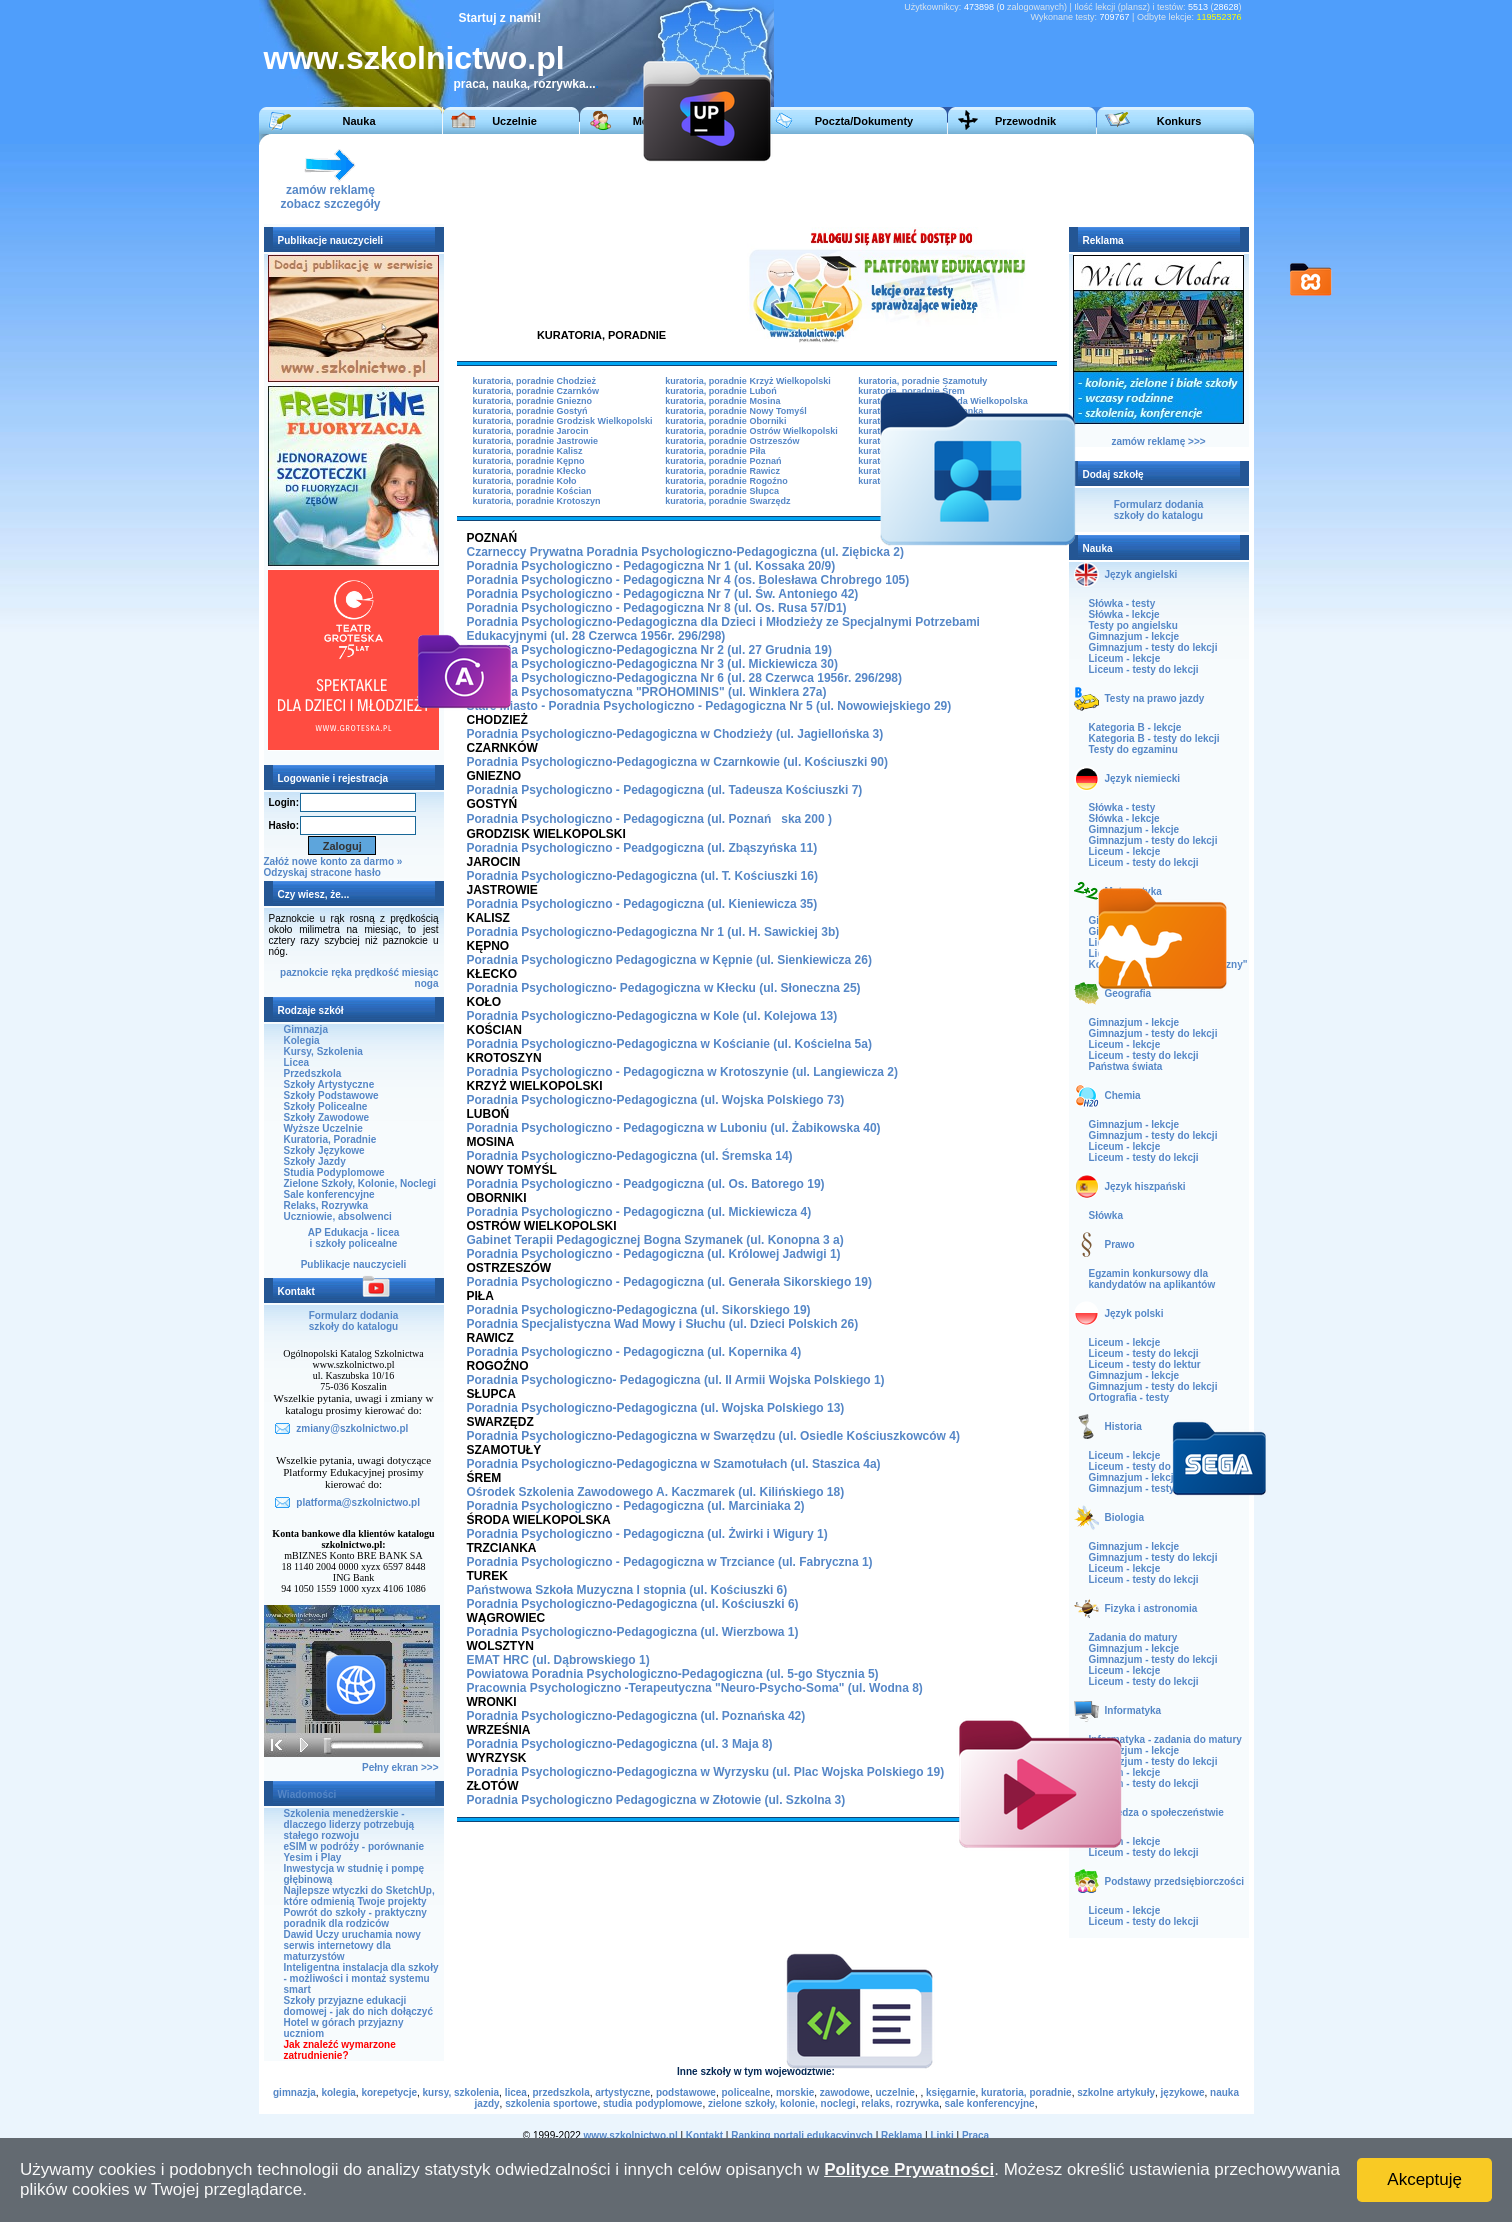 This screenshot has width=1512, height=2222. What do you see at coordinates (977, 474) in the screenshot?
I see `folder containing microsoft intune company portal resources` at bounding box center [977, 474].